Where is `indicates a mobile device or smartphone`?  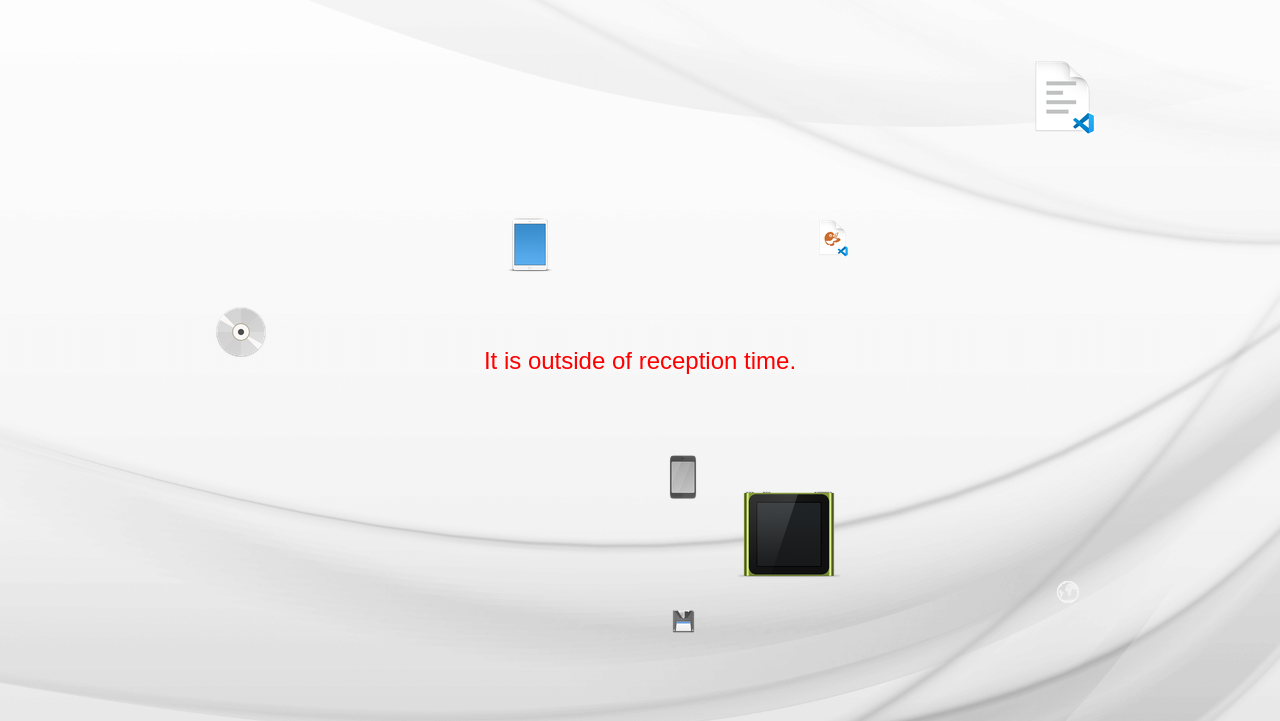 indicates a mobile device or smartphone is located at coordinates (683, 477).